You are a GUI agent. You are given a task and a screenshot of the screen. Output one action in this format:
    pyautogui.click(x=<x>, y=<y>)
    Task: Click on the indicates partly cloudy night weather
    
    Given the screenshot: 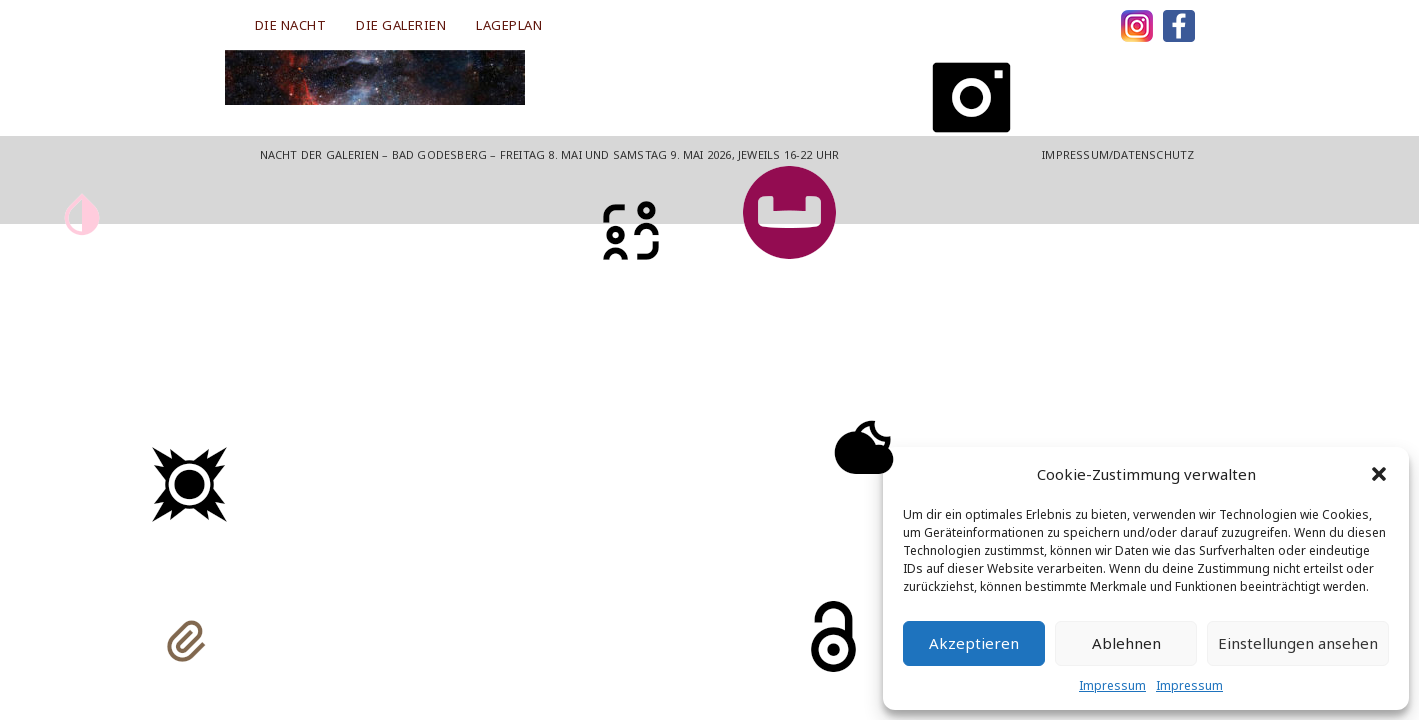 What is the action you would take?
    pyautogui.click(x=864, y=450)
    